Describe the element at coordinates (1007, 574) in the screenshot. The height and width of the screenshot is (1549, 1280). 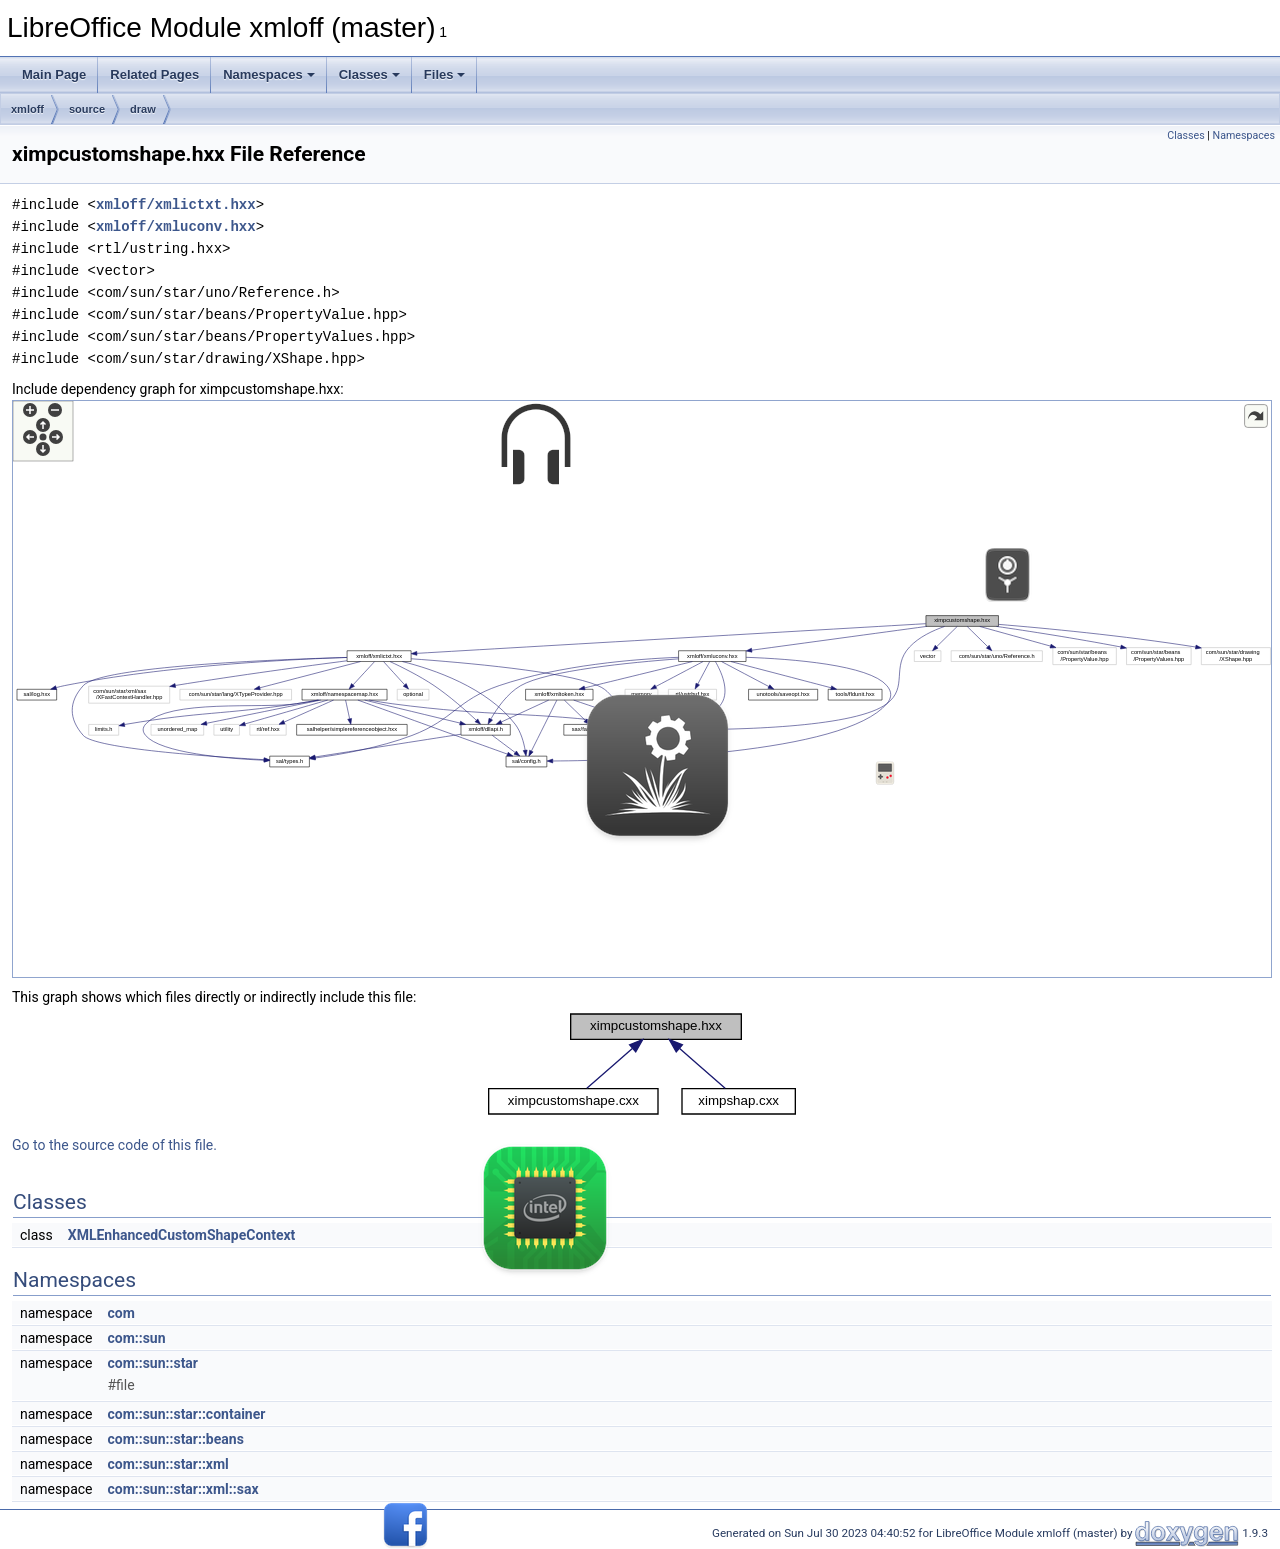
I see `open déjà dup backup application` at that location.